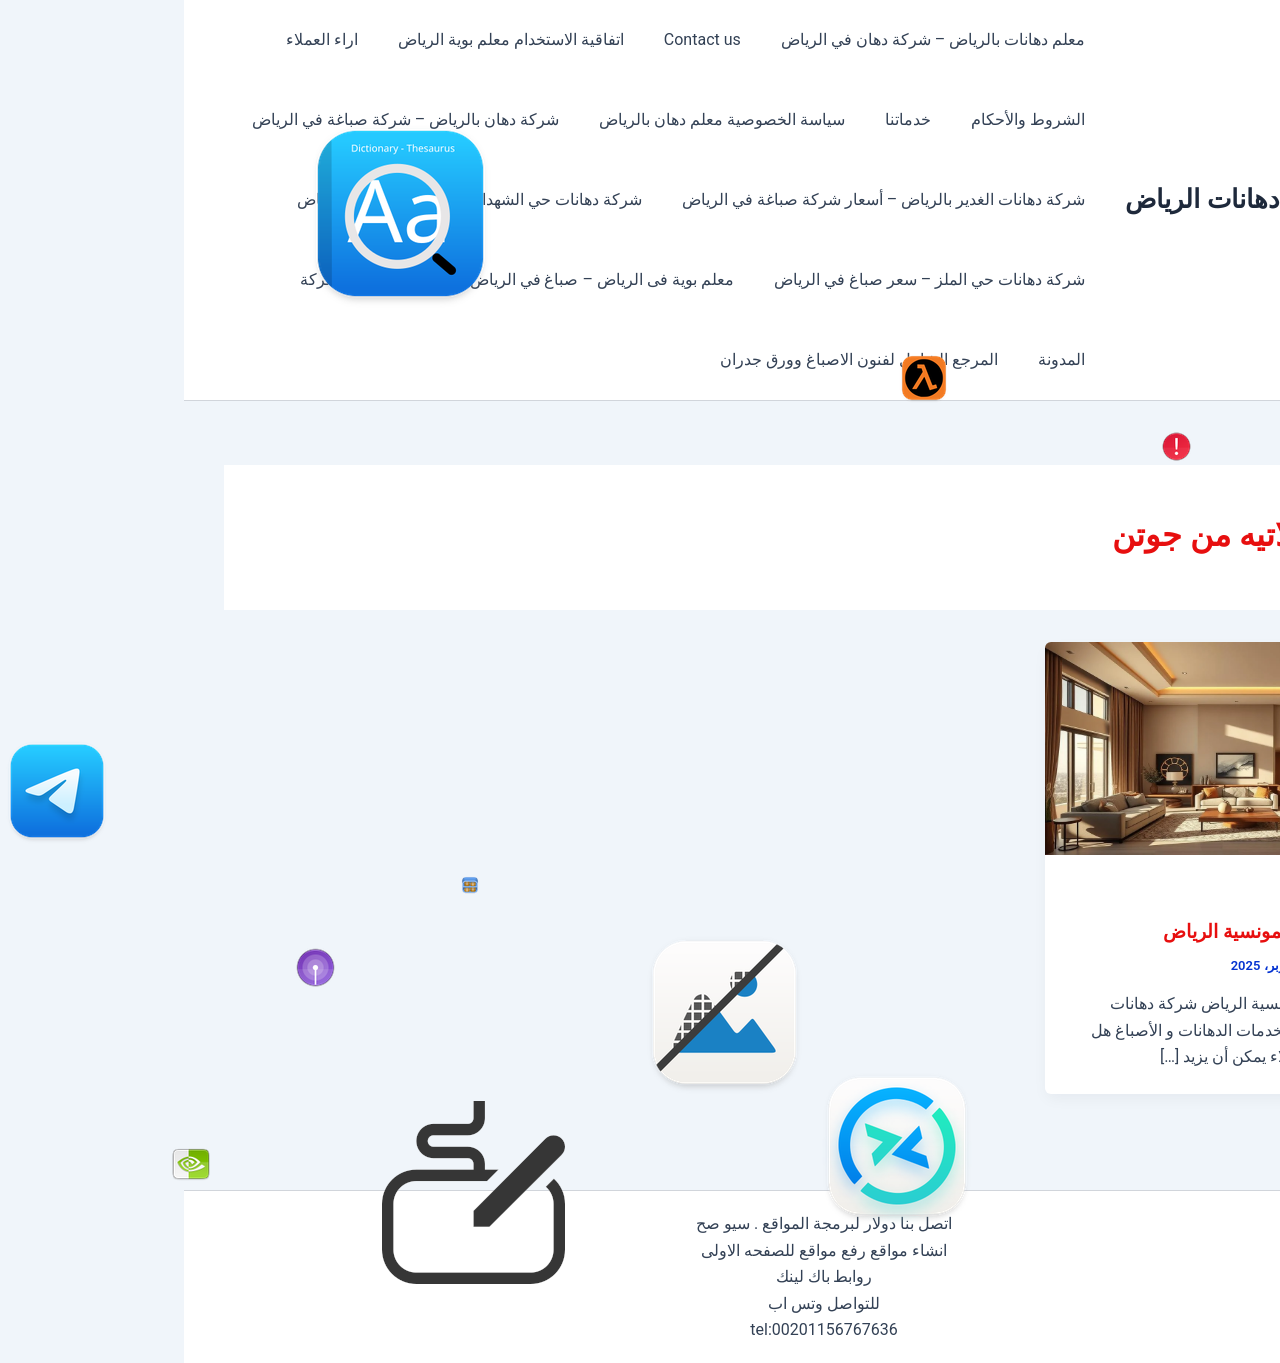 Image resolution: width=1280 pixels, height=1363 pixels. I want to click on open the podcasts app, so click(315, 967).